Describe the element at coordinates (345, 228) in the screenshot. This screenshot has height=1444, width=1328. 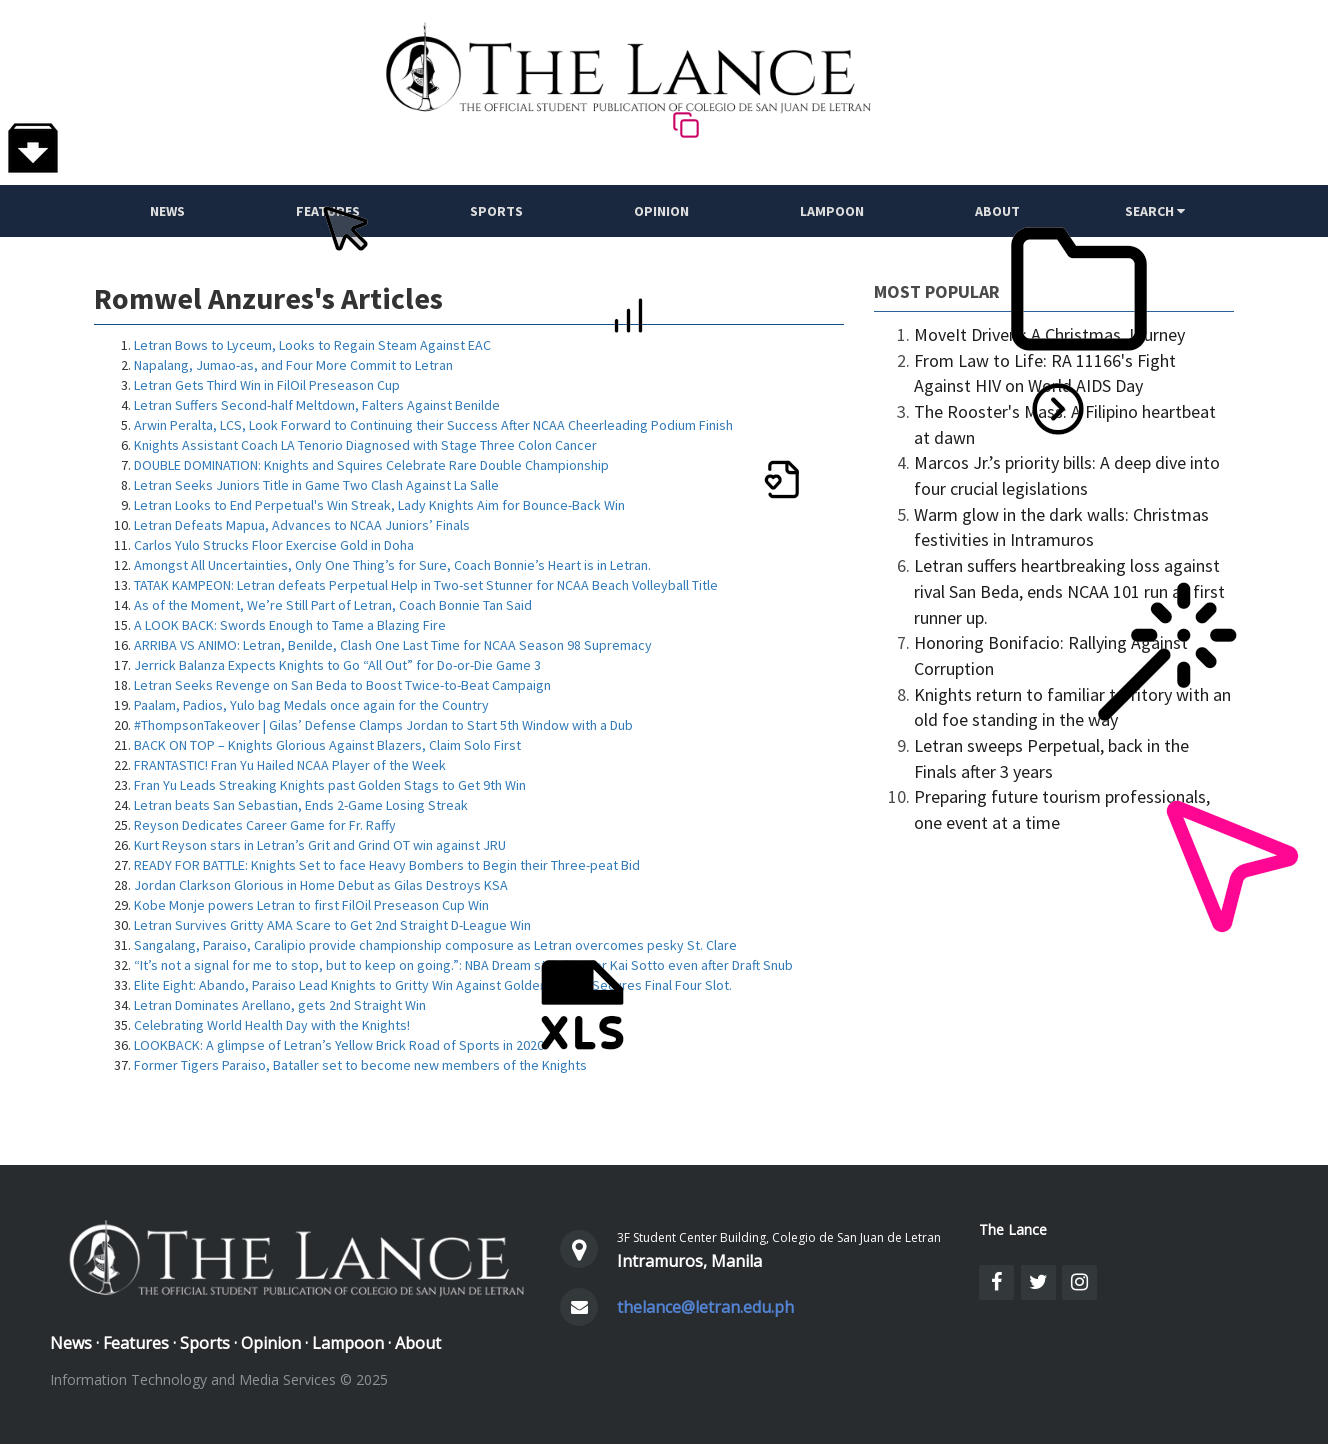
I see `mouse cursor pointer` at that location.